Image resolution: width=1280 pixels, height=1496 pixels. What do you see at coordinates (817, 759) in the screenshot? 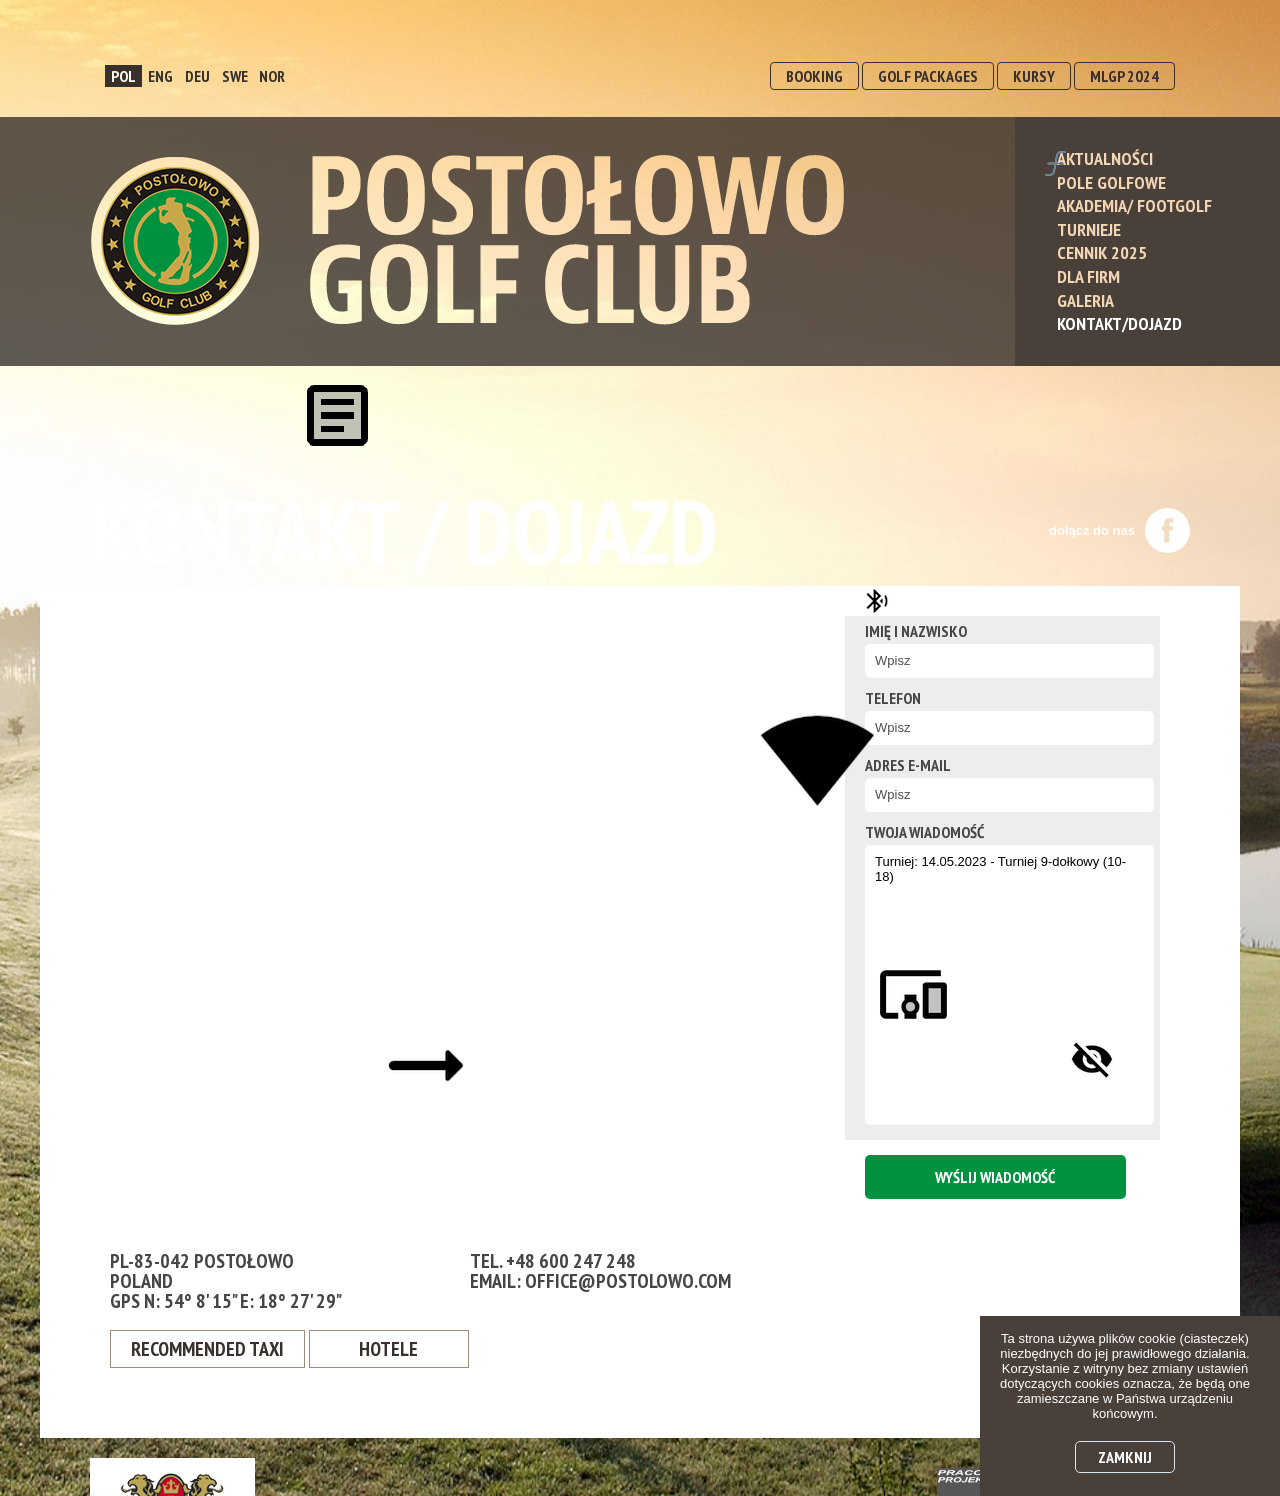
I see `indicates full wifi signal strength` at bounding box center [817, 759].